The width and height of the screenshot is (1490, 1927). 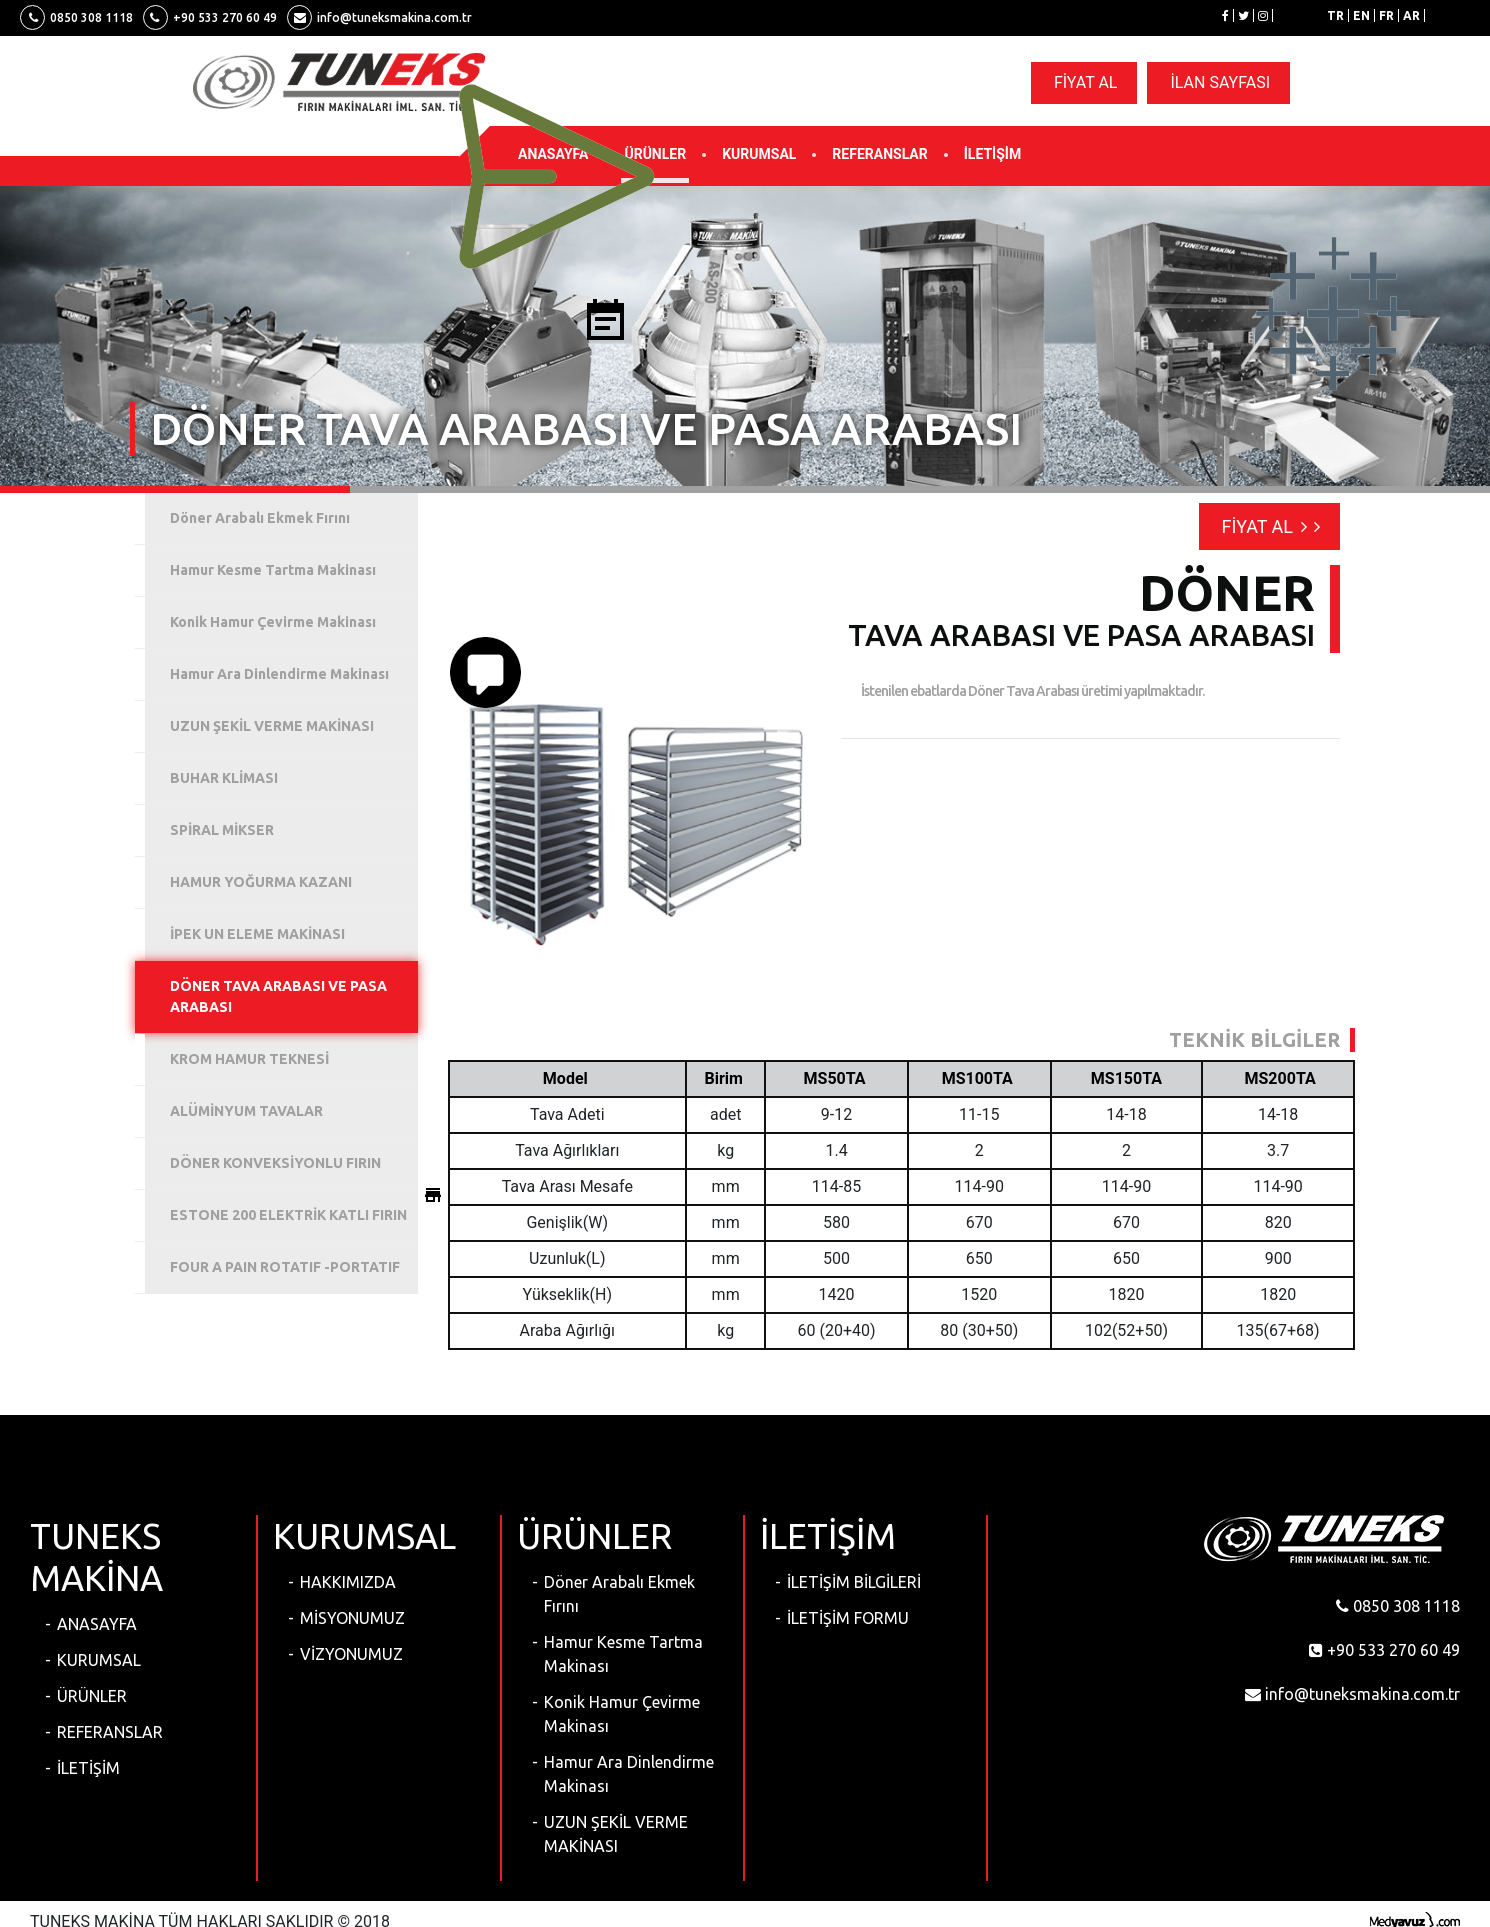 What do you see at coordinates (556, 176) in the screenshot?
I see `send a message or comment` at bounding box center [556, 176].